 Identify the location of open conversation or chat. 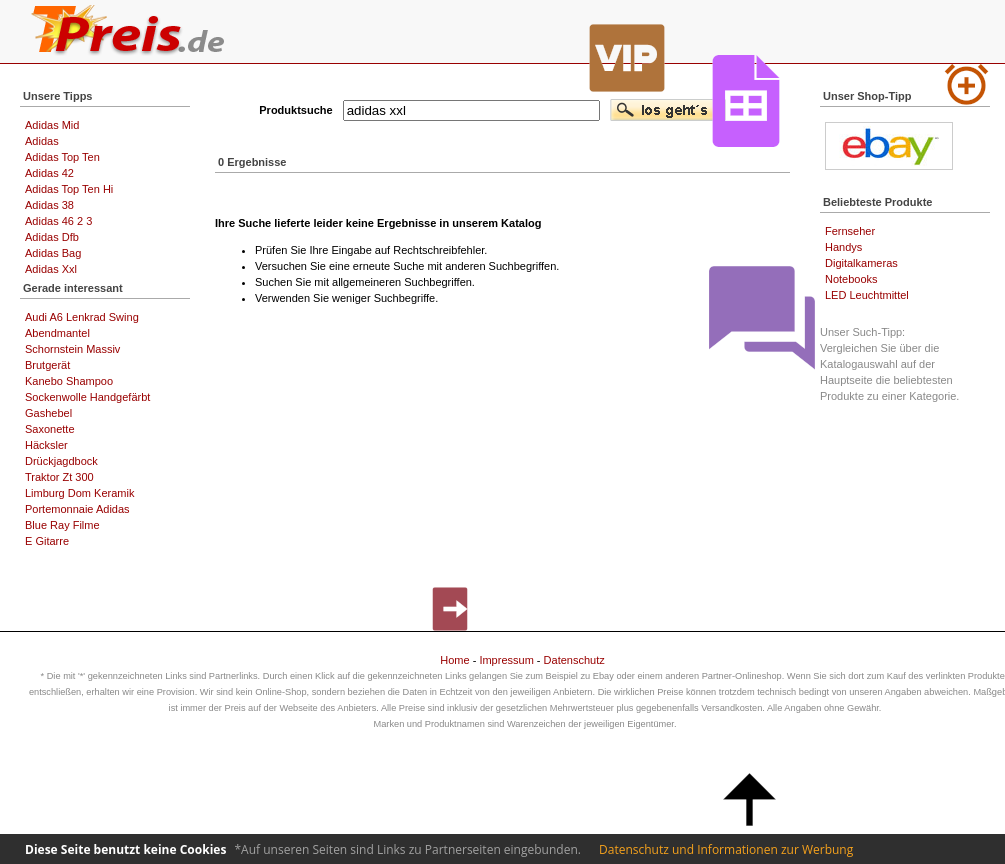
(764, 311).